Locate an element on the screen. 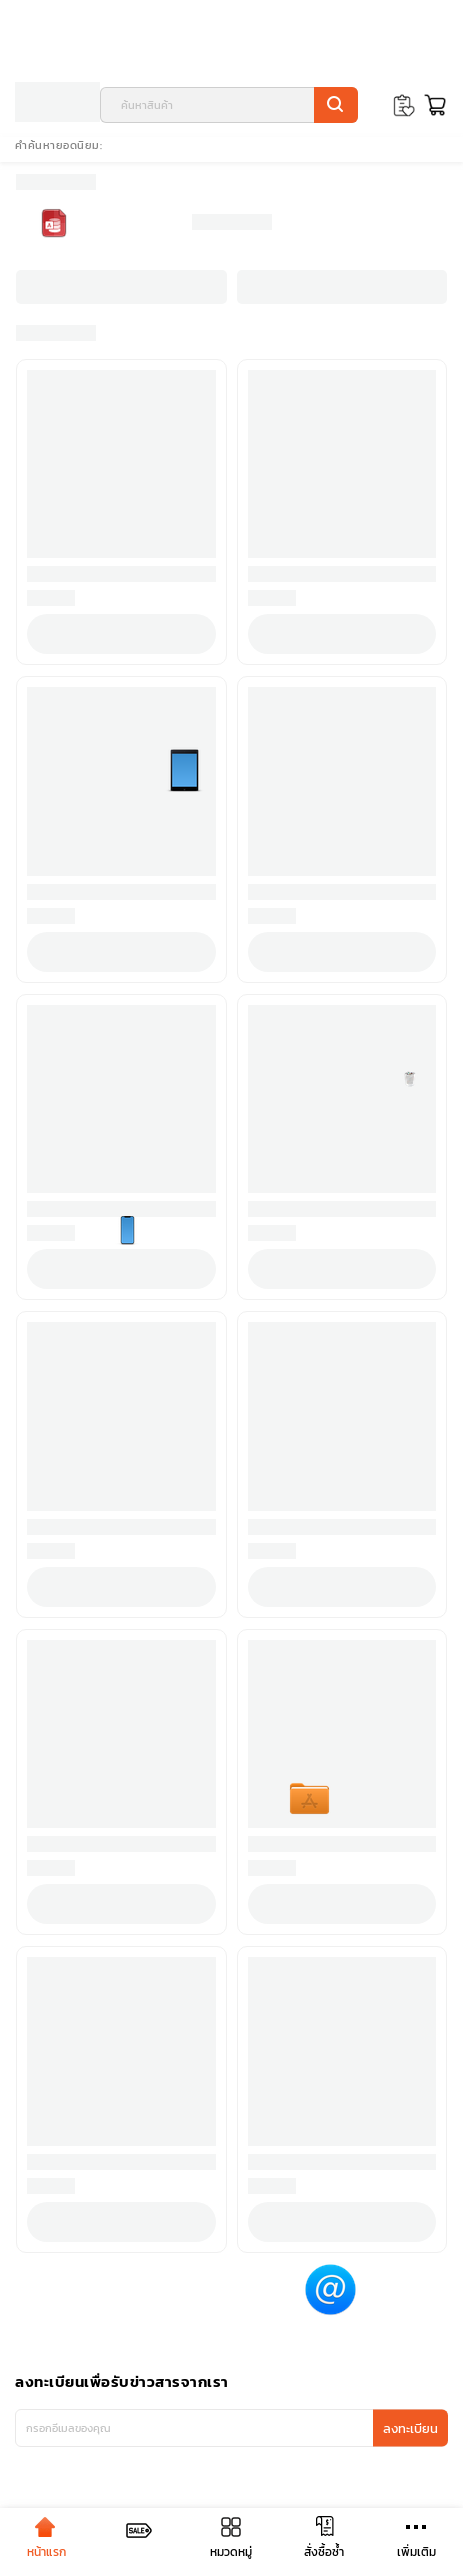  iPhone 12 Pro Max device identifier in system settings is located at coordinates (127, 1230).